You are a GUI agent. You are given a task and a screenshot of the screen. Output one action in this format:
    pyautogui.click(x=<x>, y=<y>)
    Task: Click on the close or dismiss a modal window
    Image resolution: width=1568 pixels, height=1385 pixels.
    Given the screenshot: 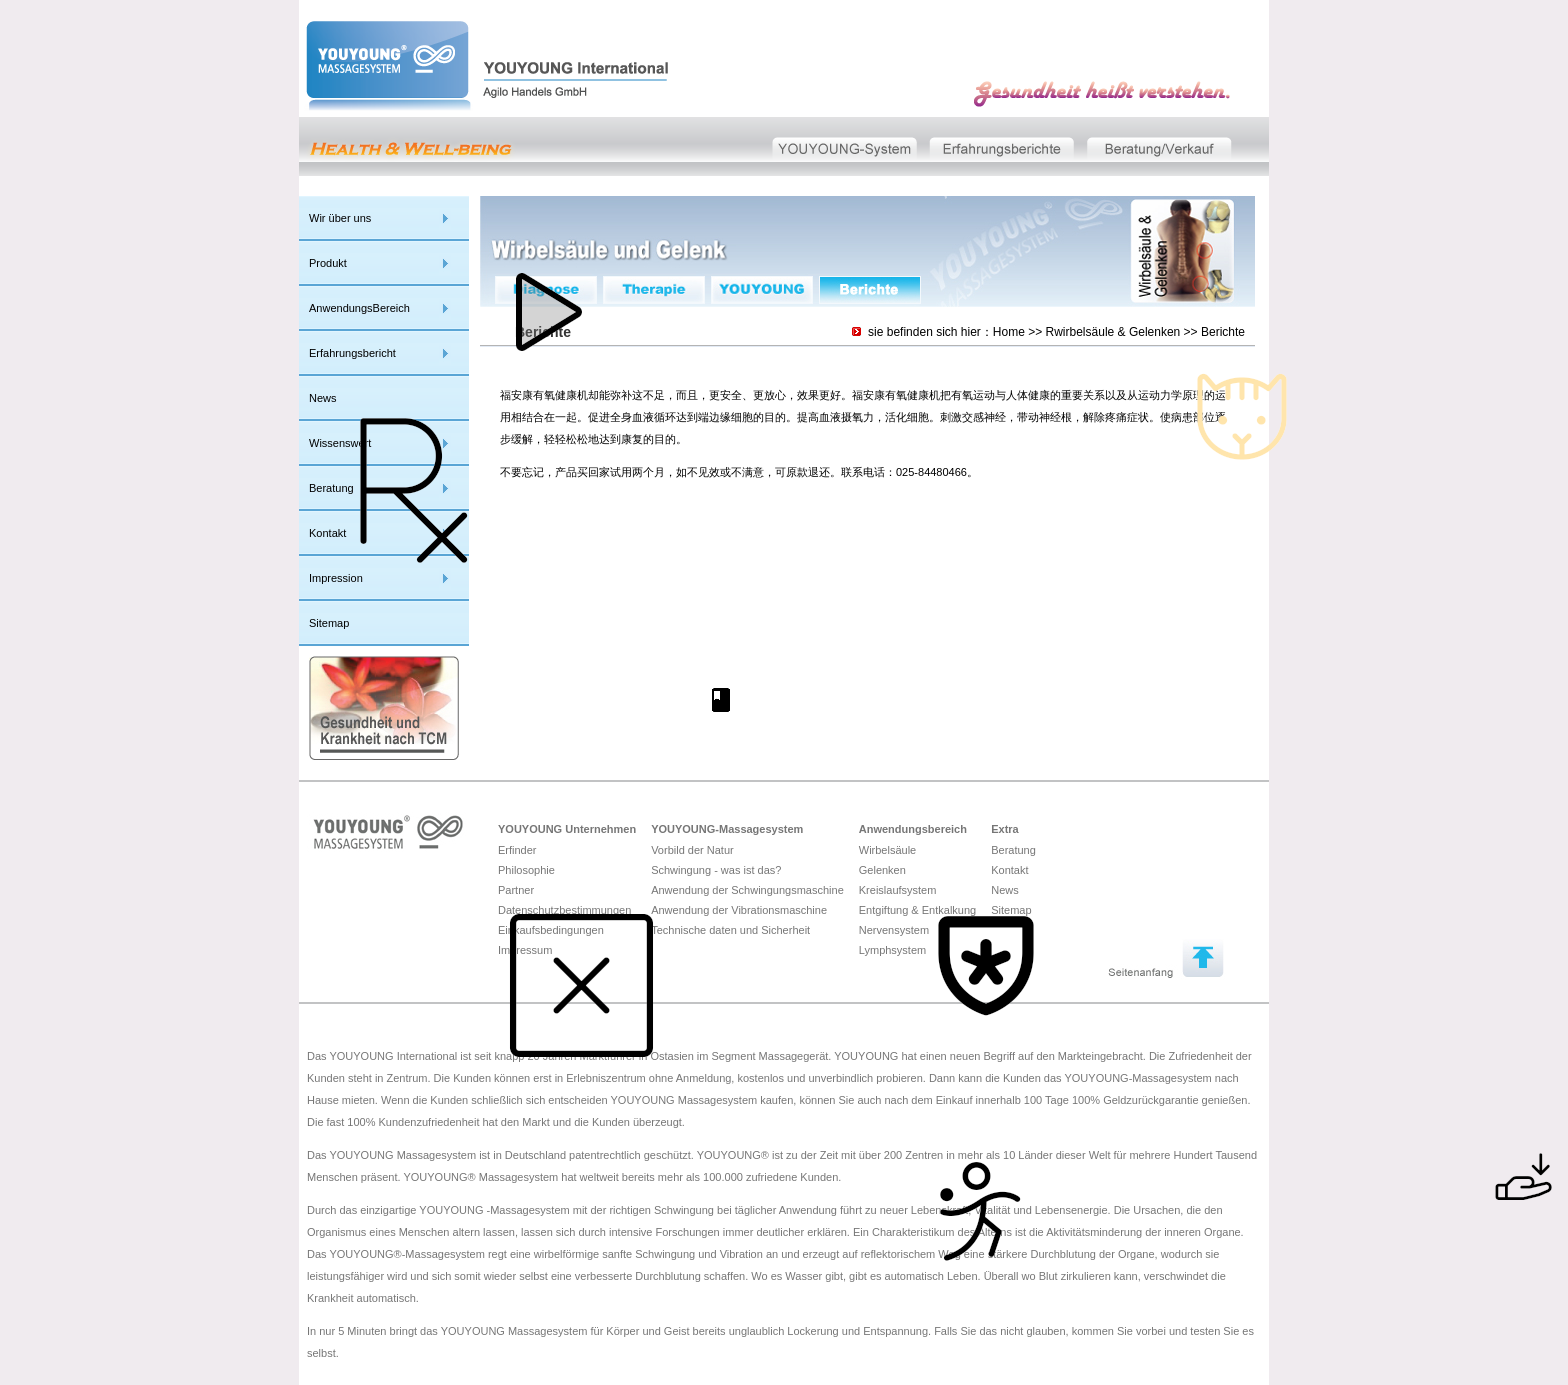 What is the action you would take?
    pyautogui.click(x=581, y=985)
    